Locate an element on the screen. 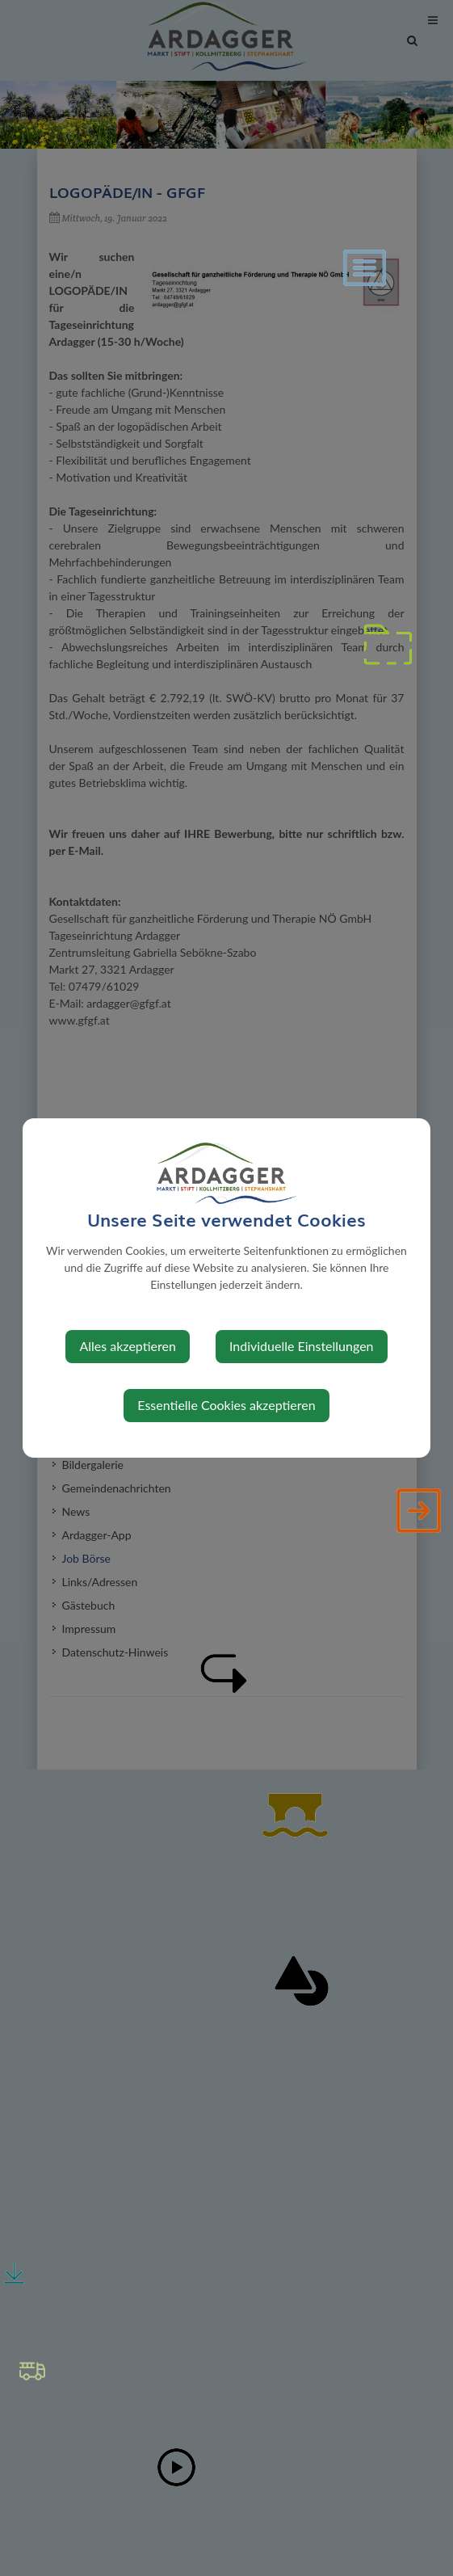 Image resolution: width=453 pixels, height=2576 pixels. redo last action is located at coordinates (224, 1672).